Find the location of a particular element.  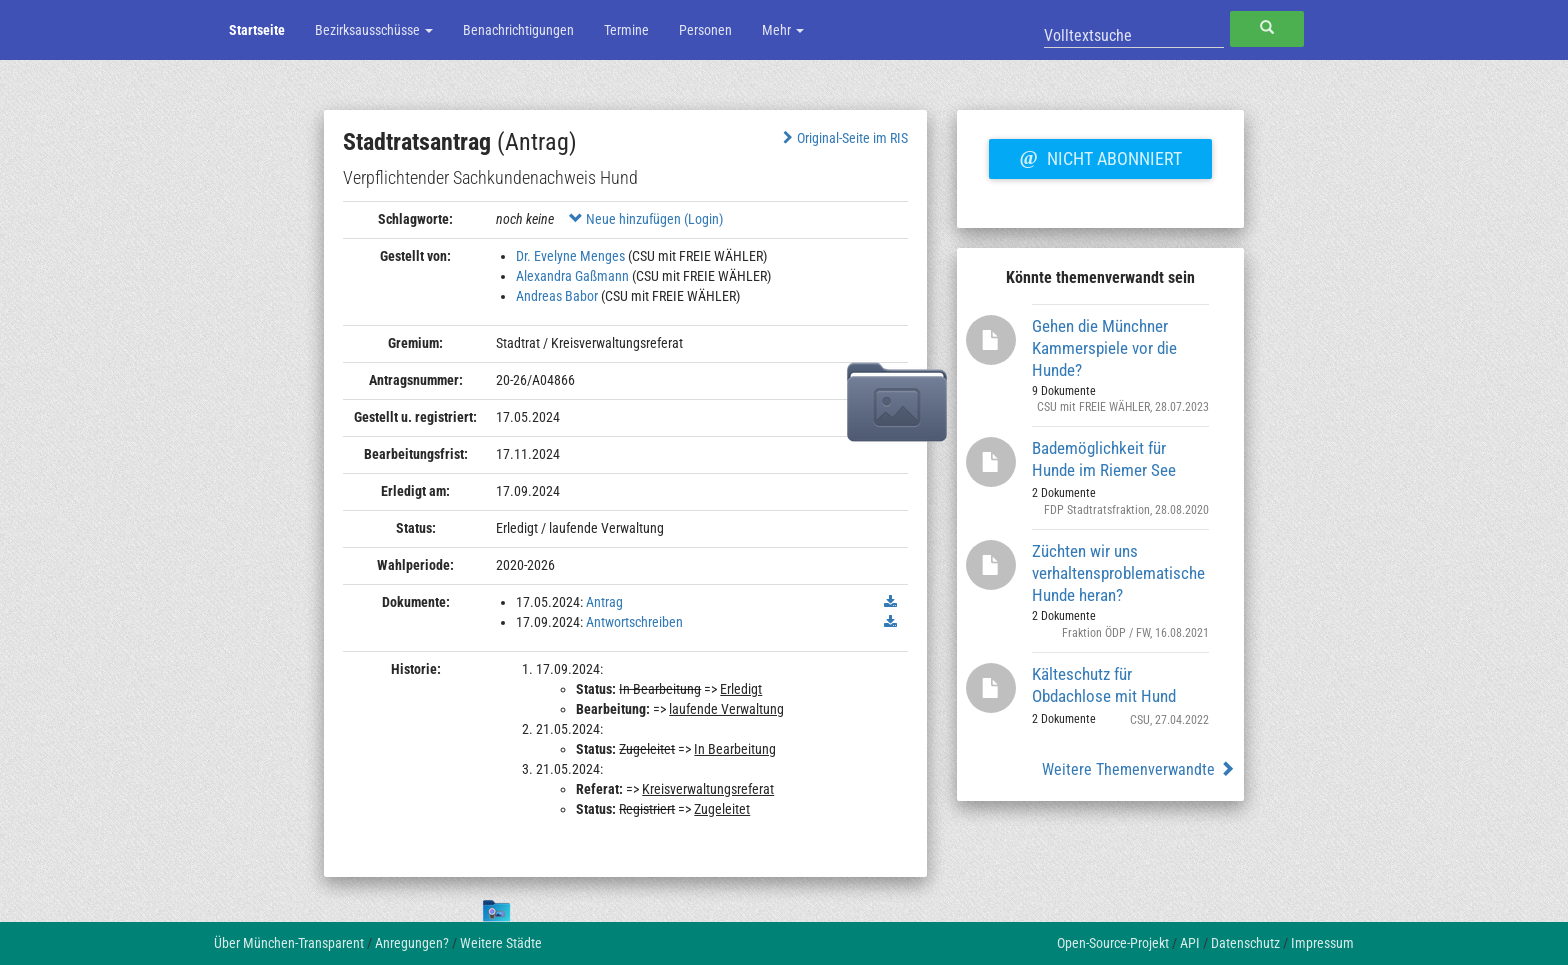

open your images folder is located at coordinates (897, 402).